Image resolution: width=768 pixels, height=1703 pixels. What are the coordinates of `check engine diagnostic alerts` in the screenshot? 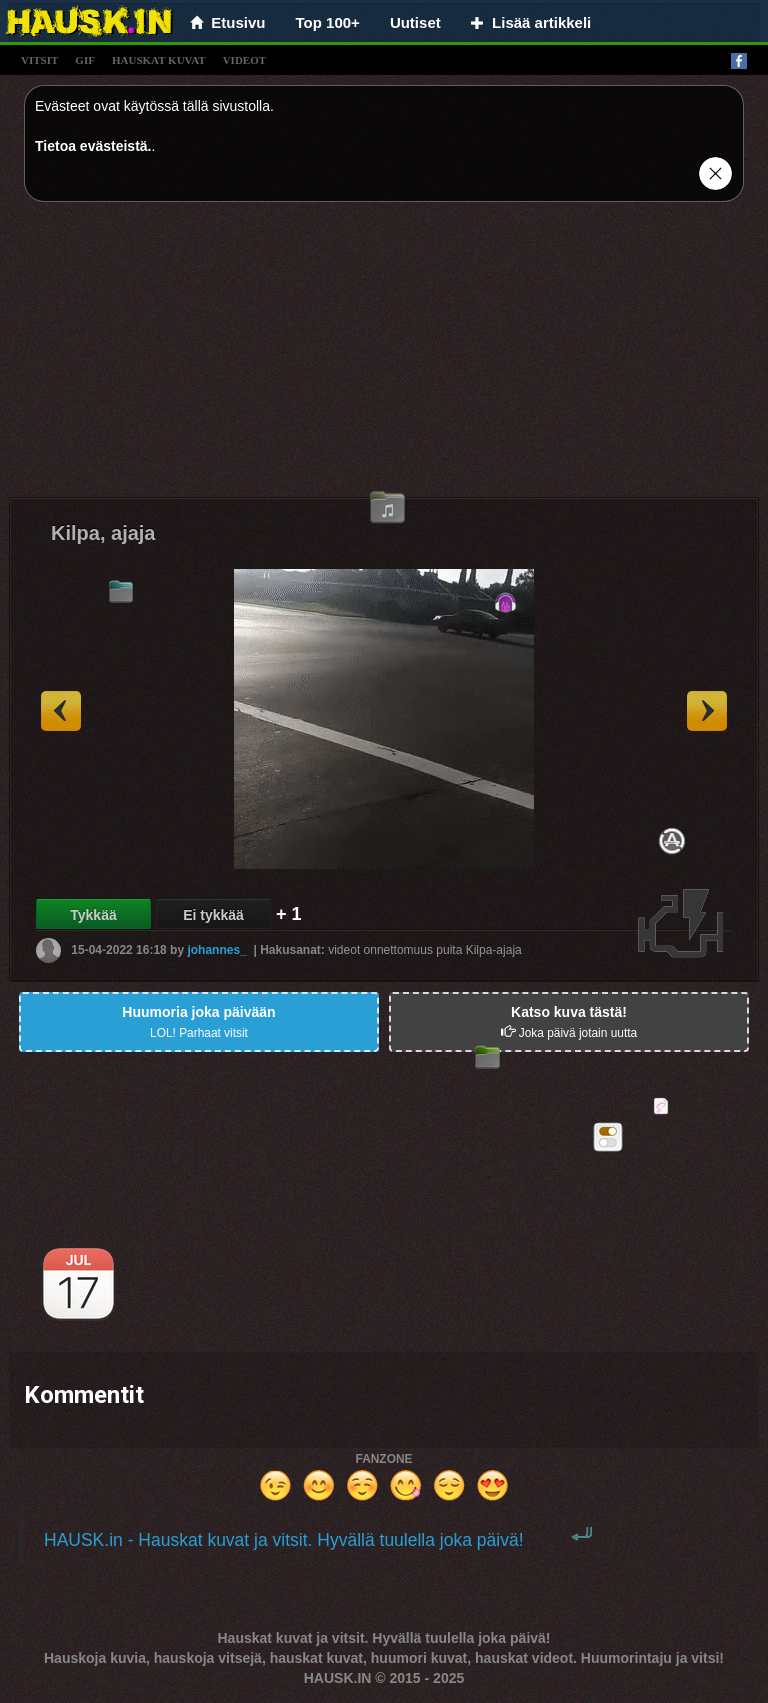 It's located at (678, 929).